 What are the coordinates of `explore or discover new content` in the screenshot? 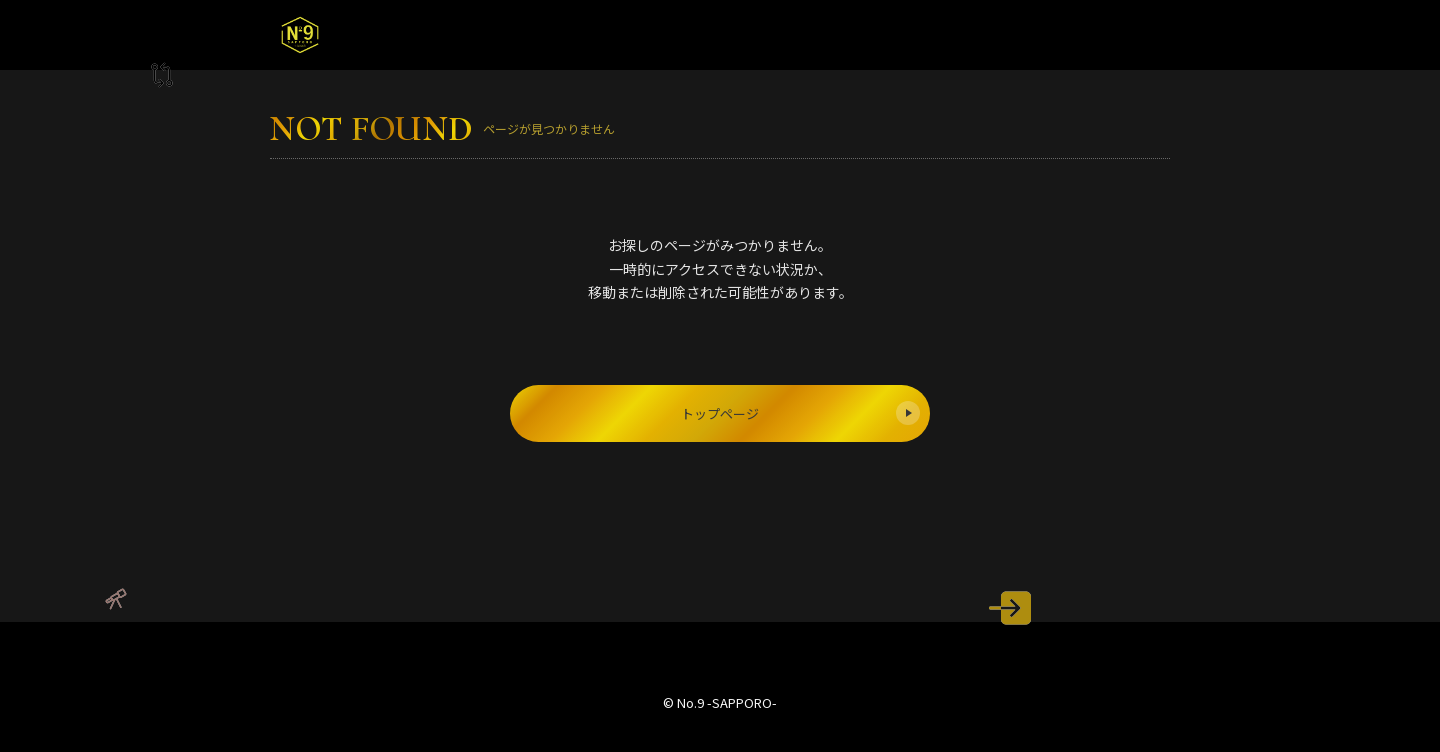 It's located at (116, 599).